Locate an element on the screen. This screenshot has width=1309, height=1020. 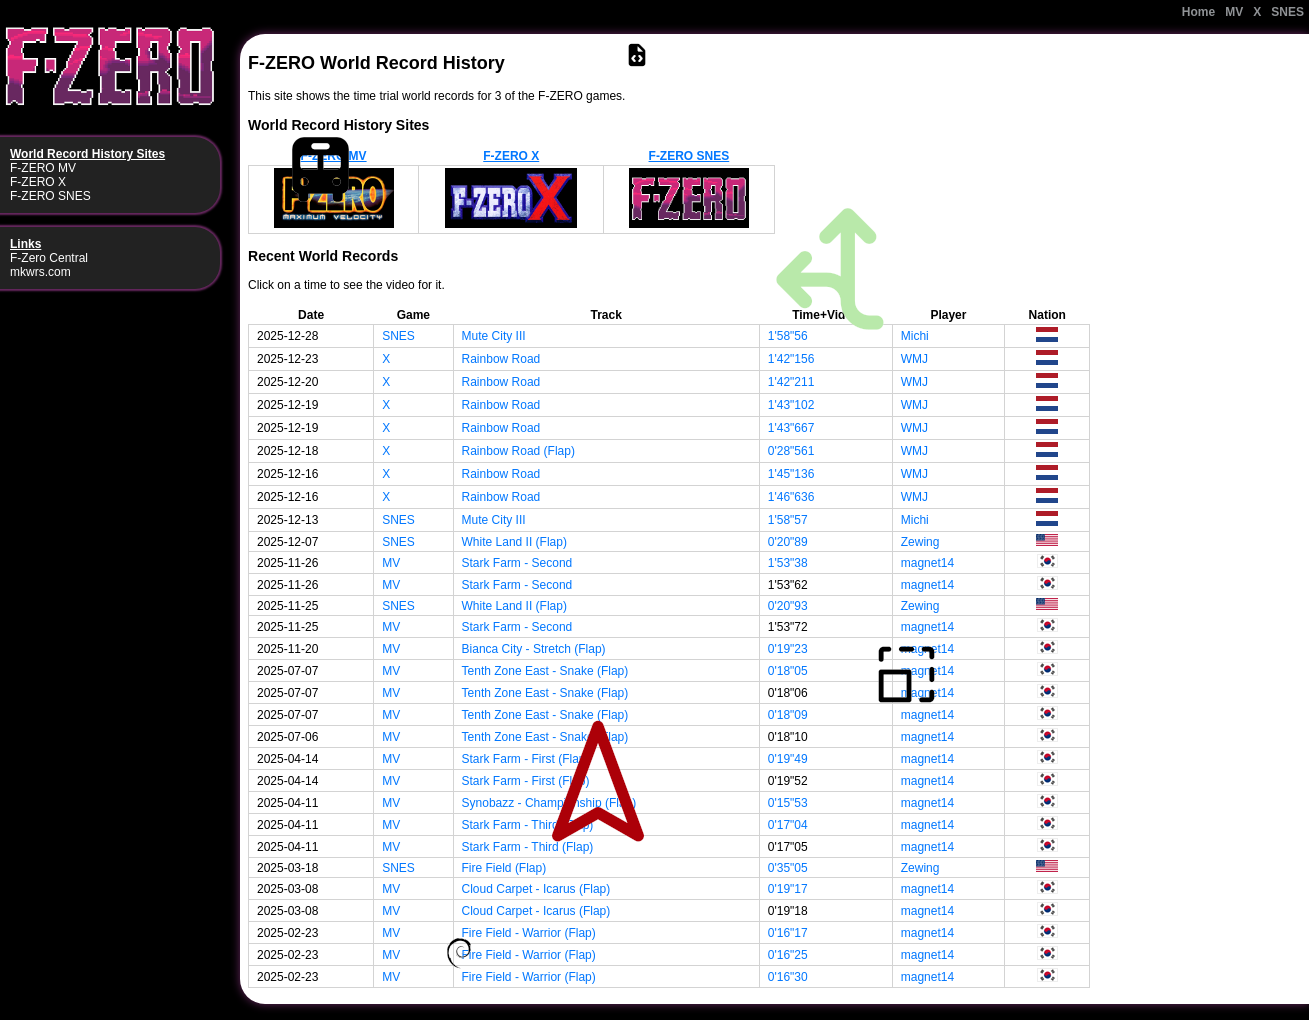
view source code file is located at coordinates (637, 55).